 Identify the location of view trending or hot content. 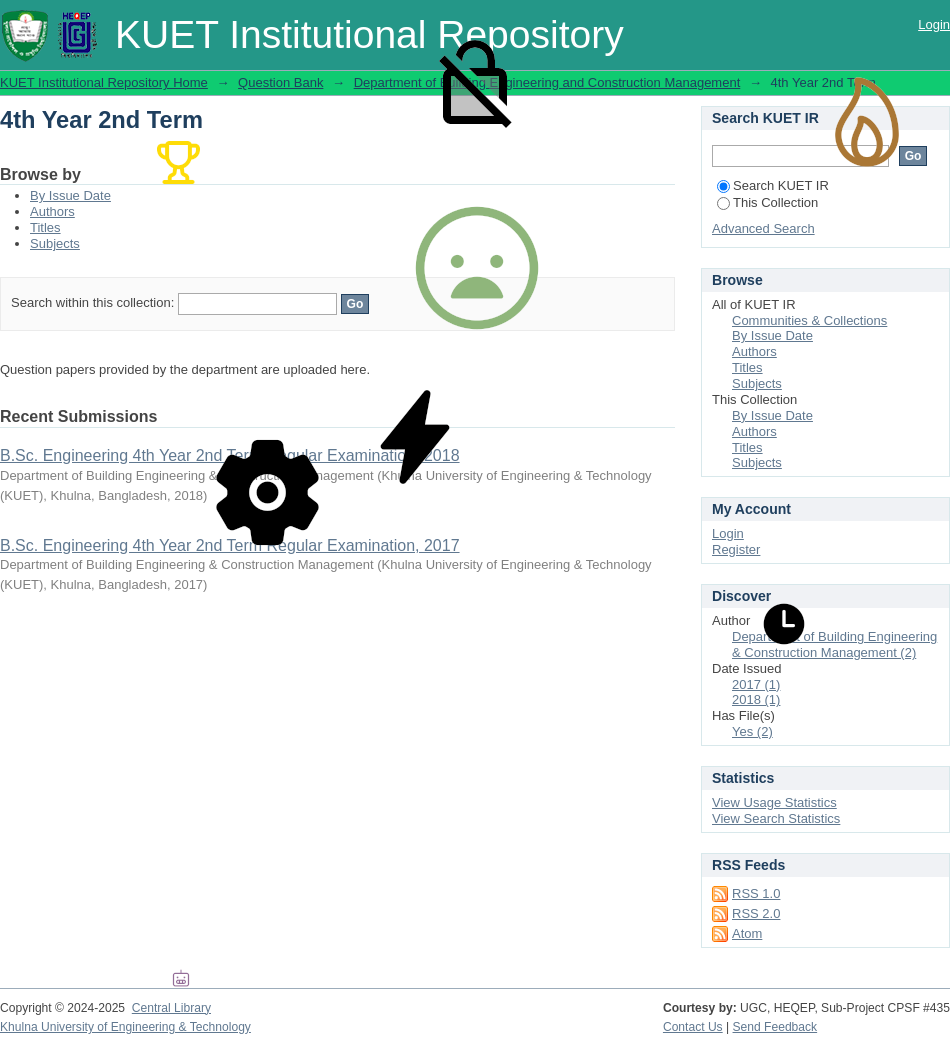
(867, 122).